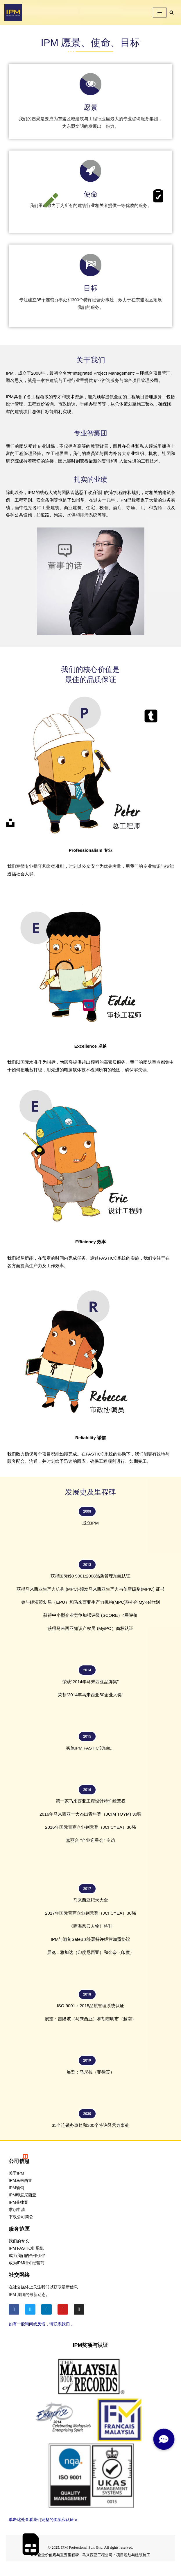  Describe the element at coordinates (158, 196) in the screenshot. I see `mark task as complete` at that location.